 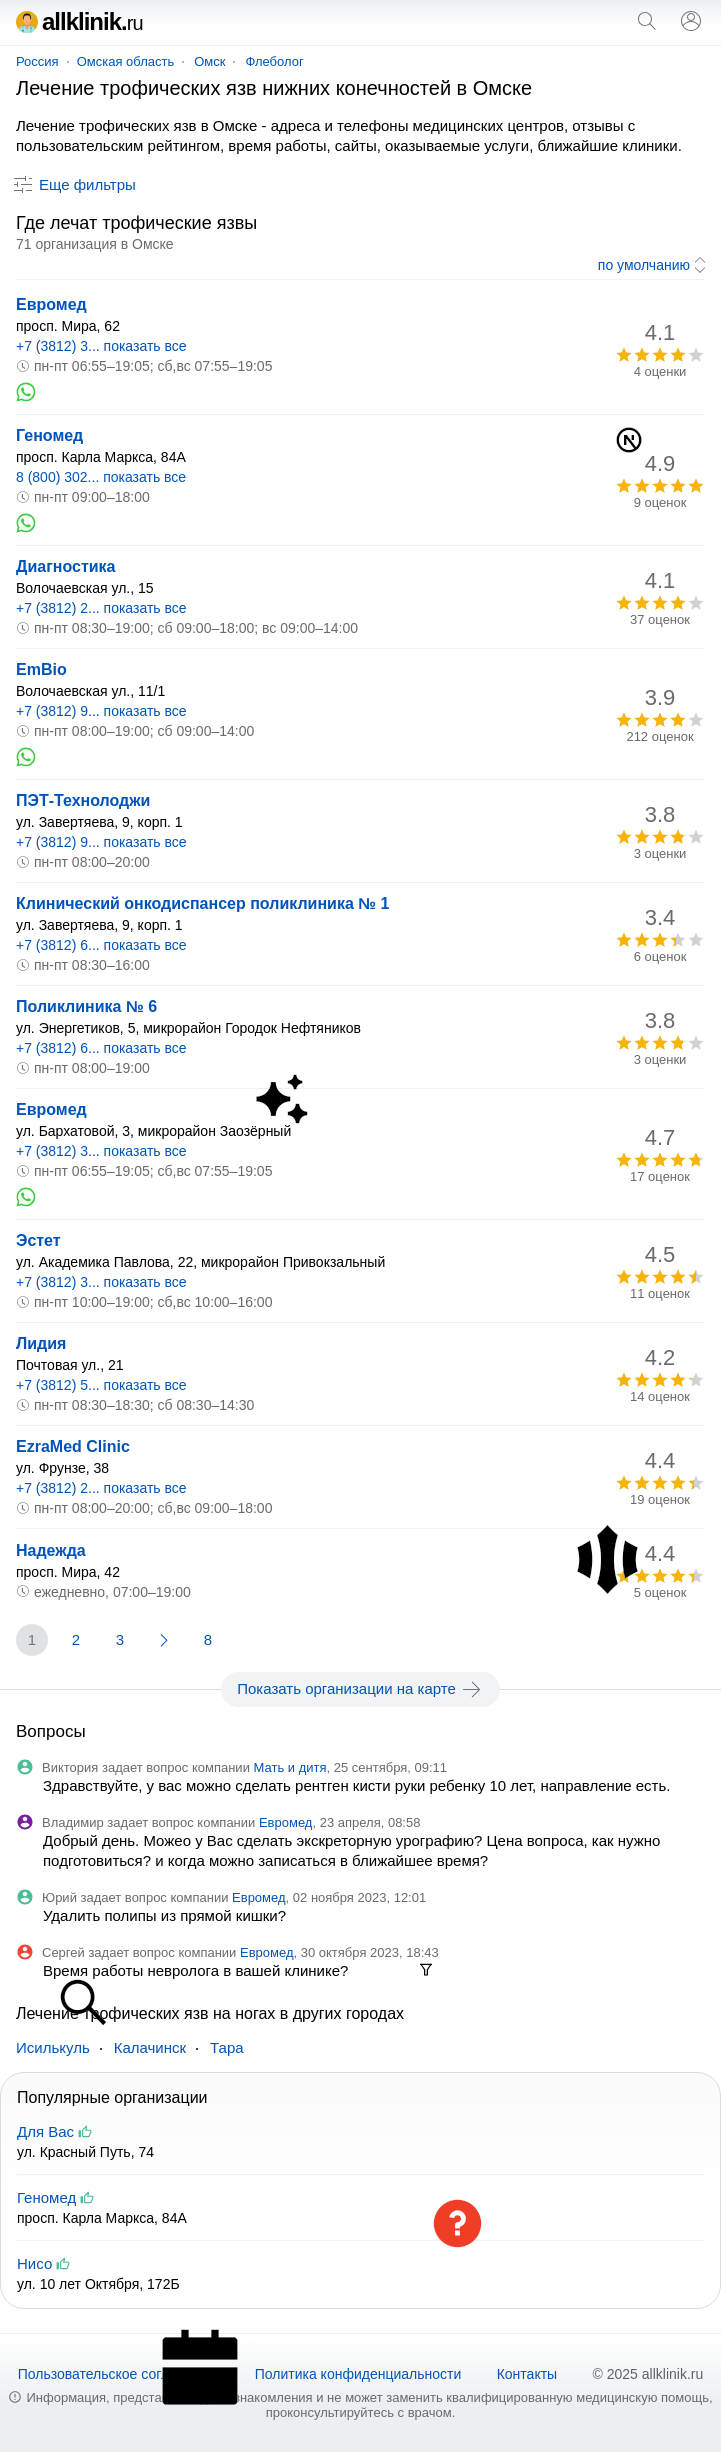 I want to click on access help or support, so click(x=457, y=2223).